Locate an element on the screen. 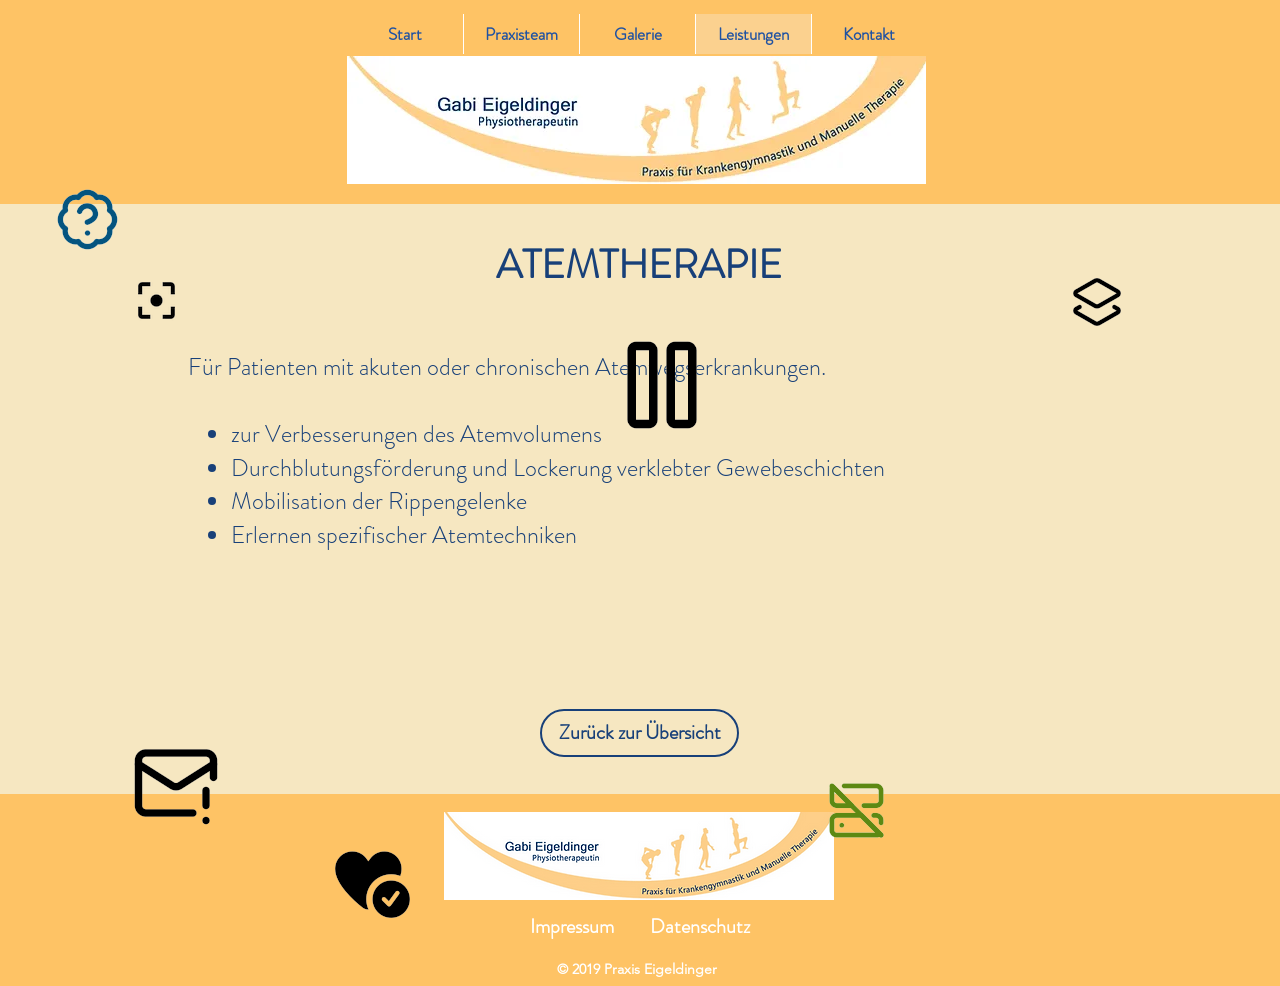 This screenshot has width=1280, height=986. pause media playback is located at coordinates (662, 385).